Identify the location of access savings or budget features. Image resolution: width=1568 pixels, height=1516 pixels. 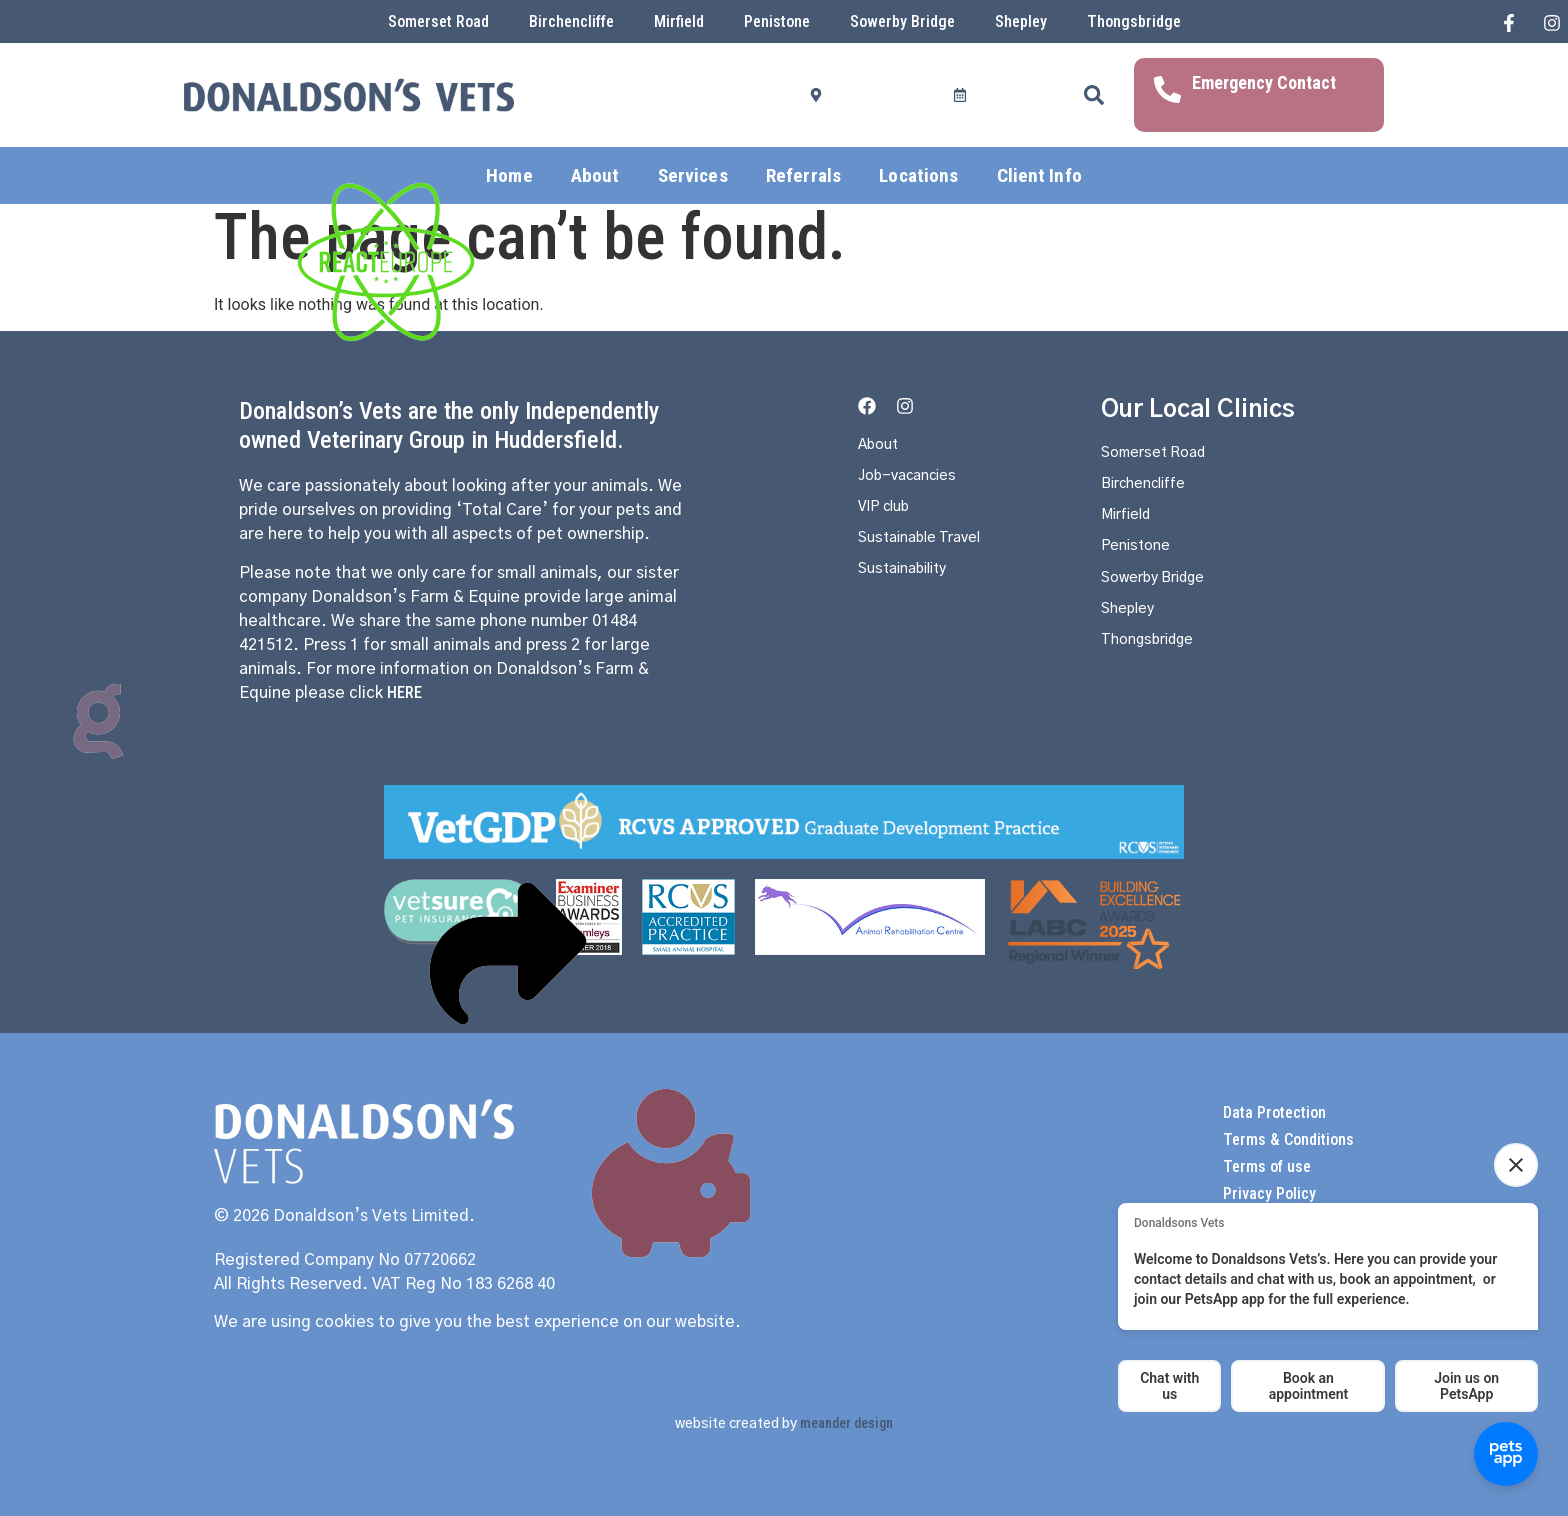
(666, 1178).